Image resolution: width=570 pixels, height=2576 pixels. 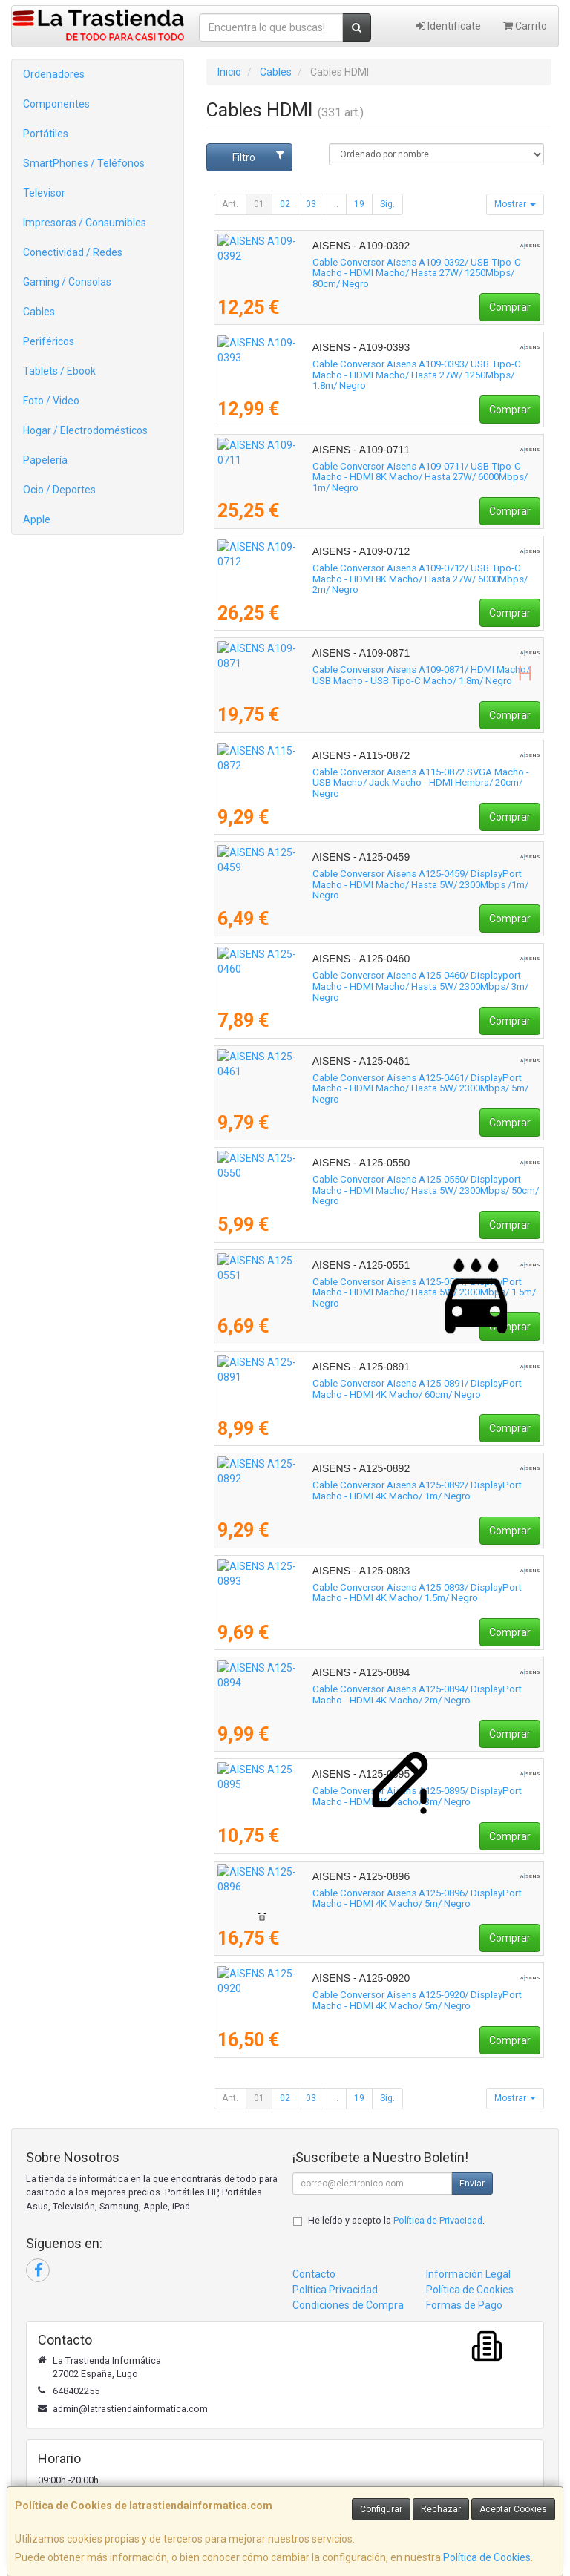 What do you see at coordinates (262, 1918) in the screenshot?
I see `scan a document or QR code` at bounding box center [262, 1918].